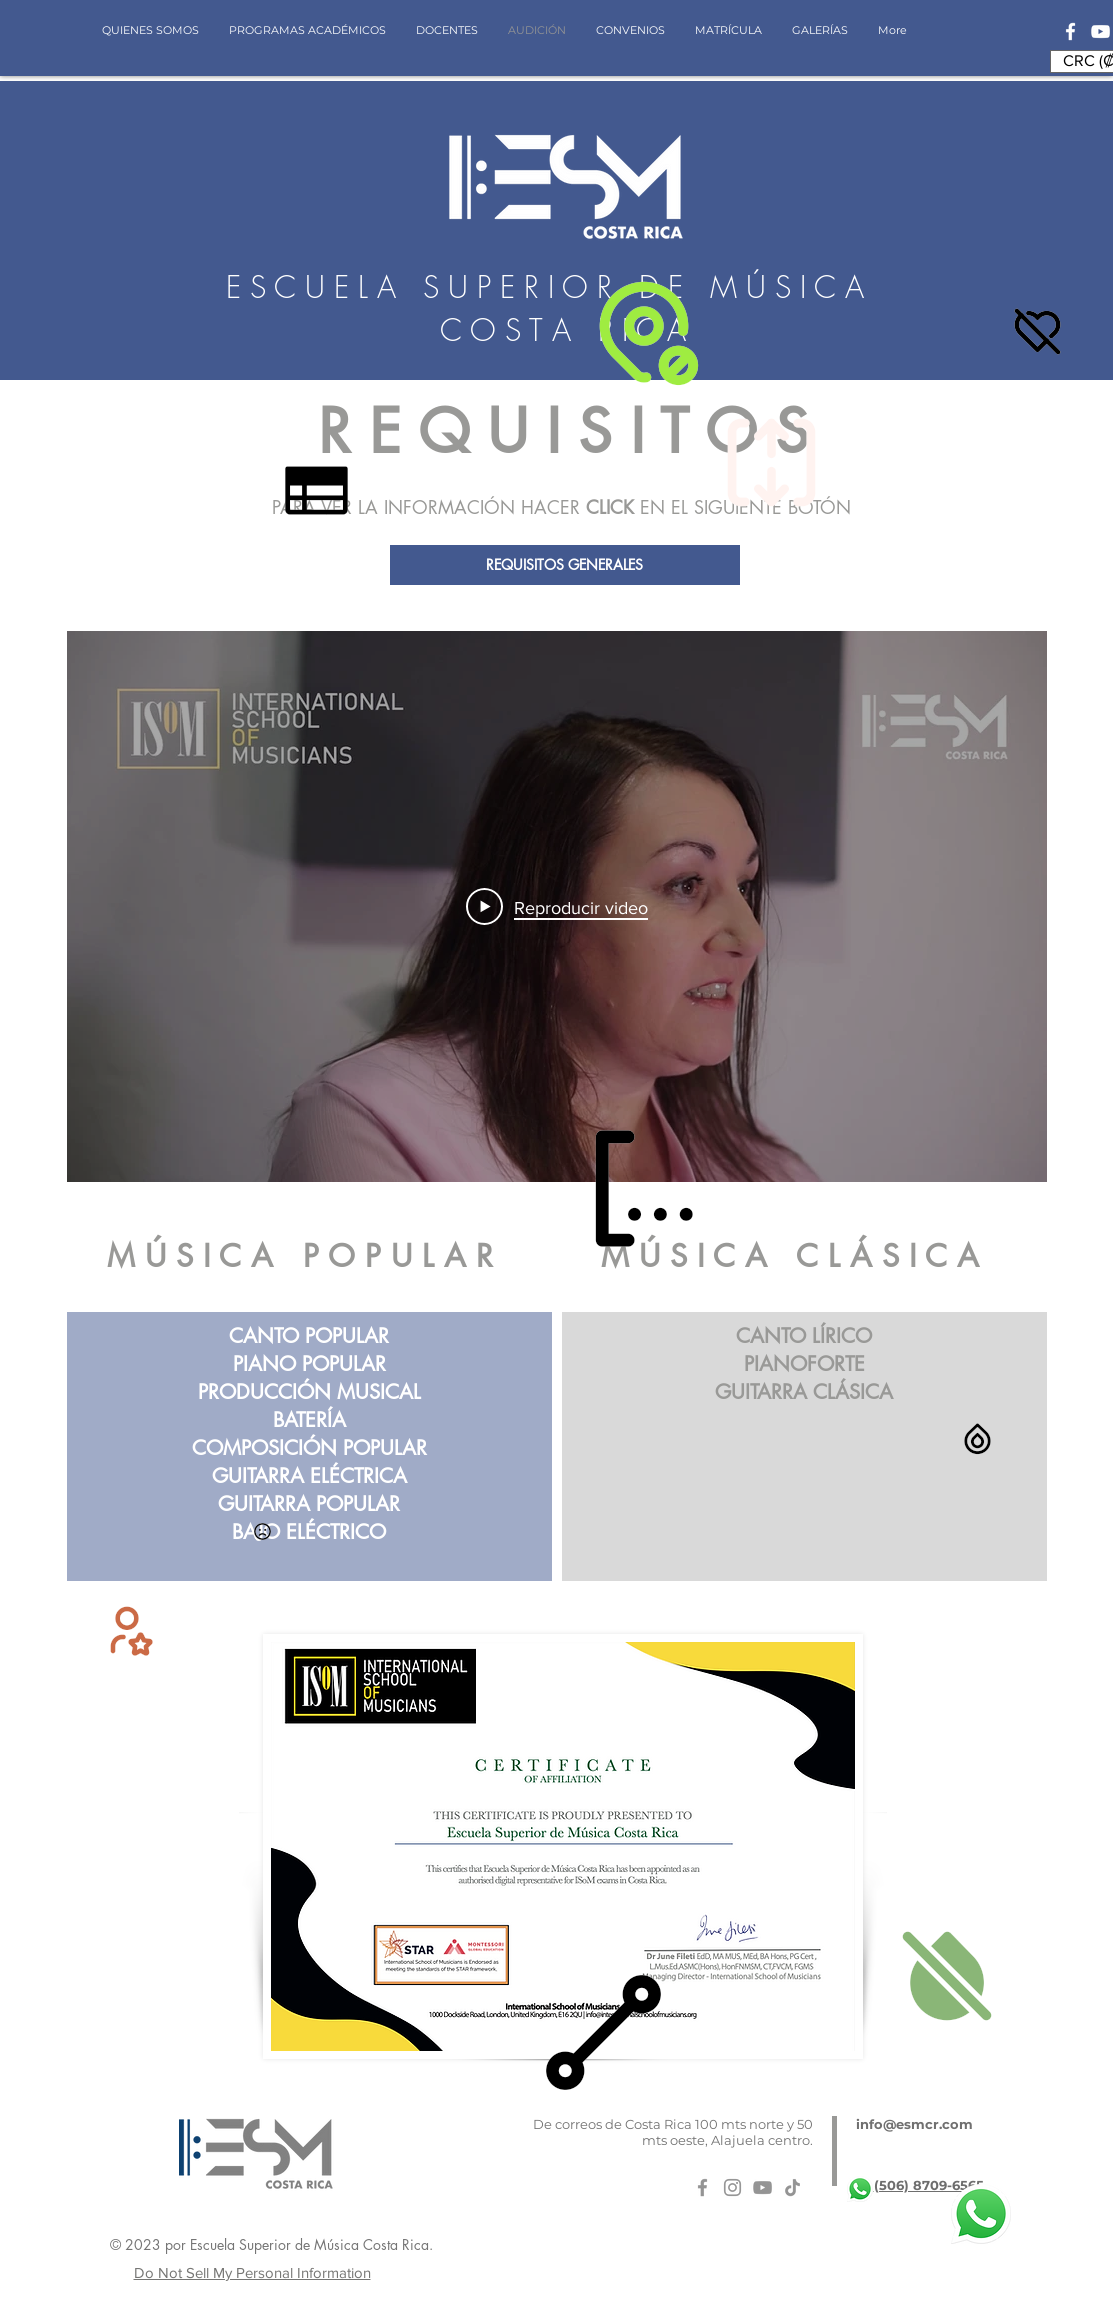 This screenshot has width=1113, height=2314. What do you see at coordinates (647, 1188) in the screenshot?
I see `indicates the start of a contained or grouped section` at bounding box center [647, 1188].